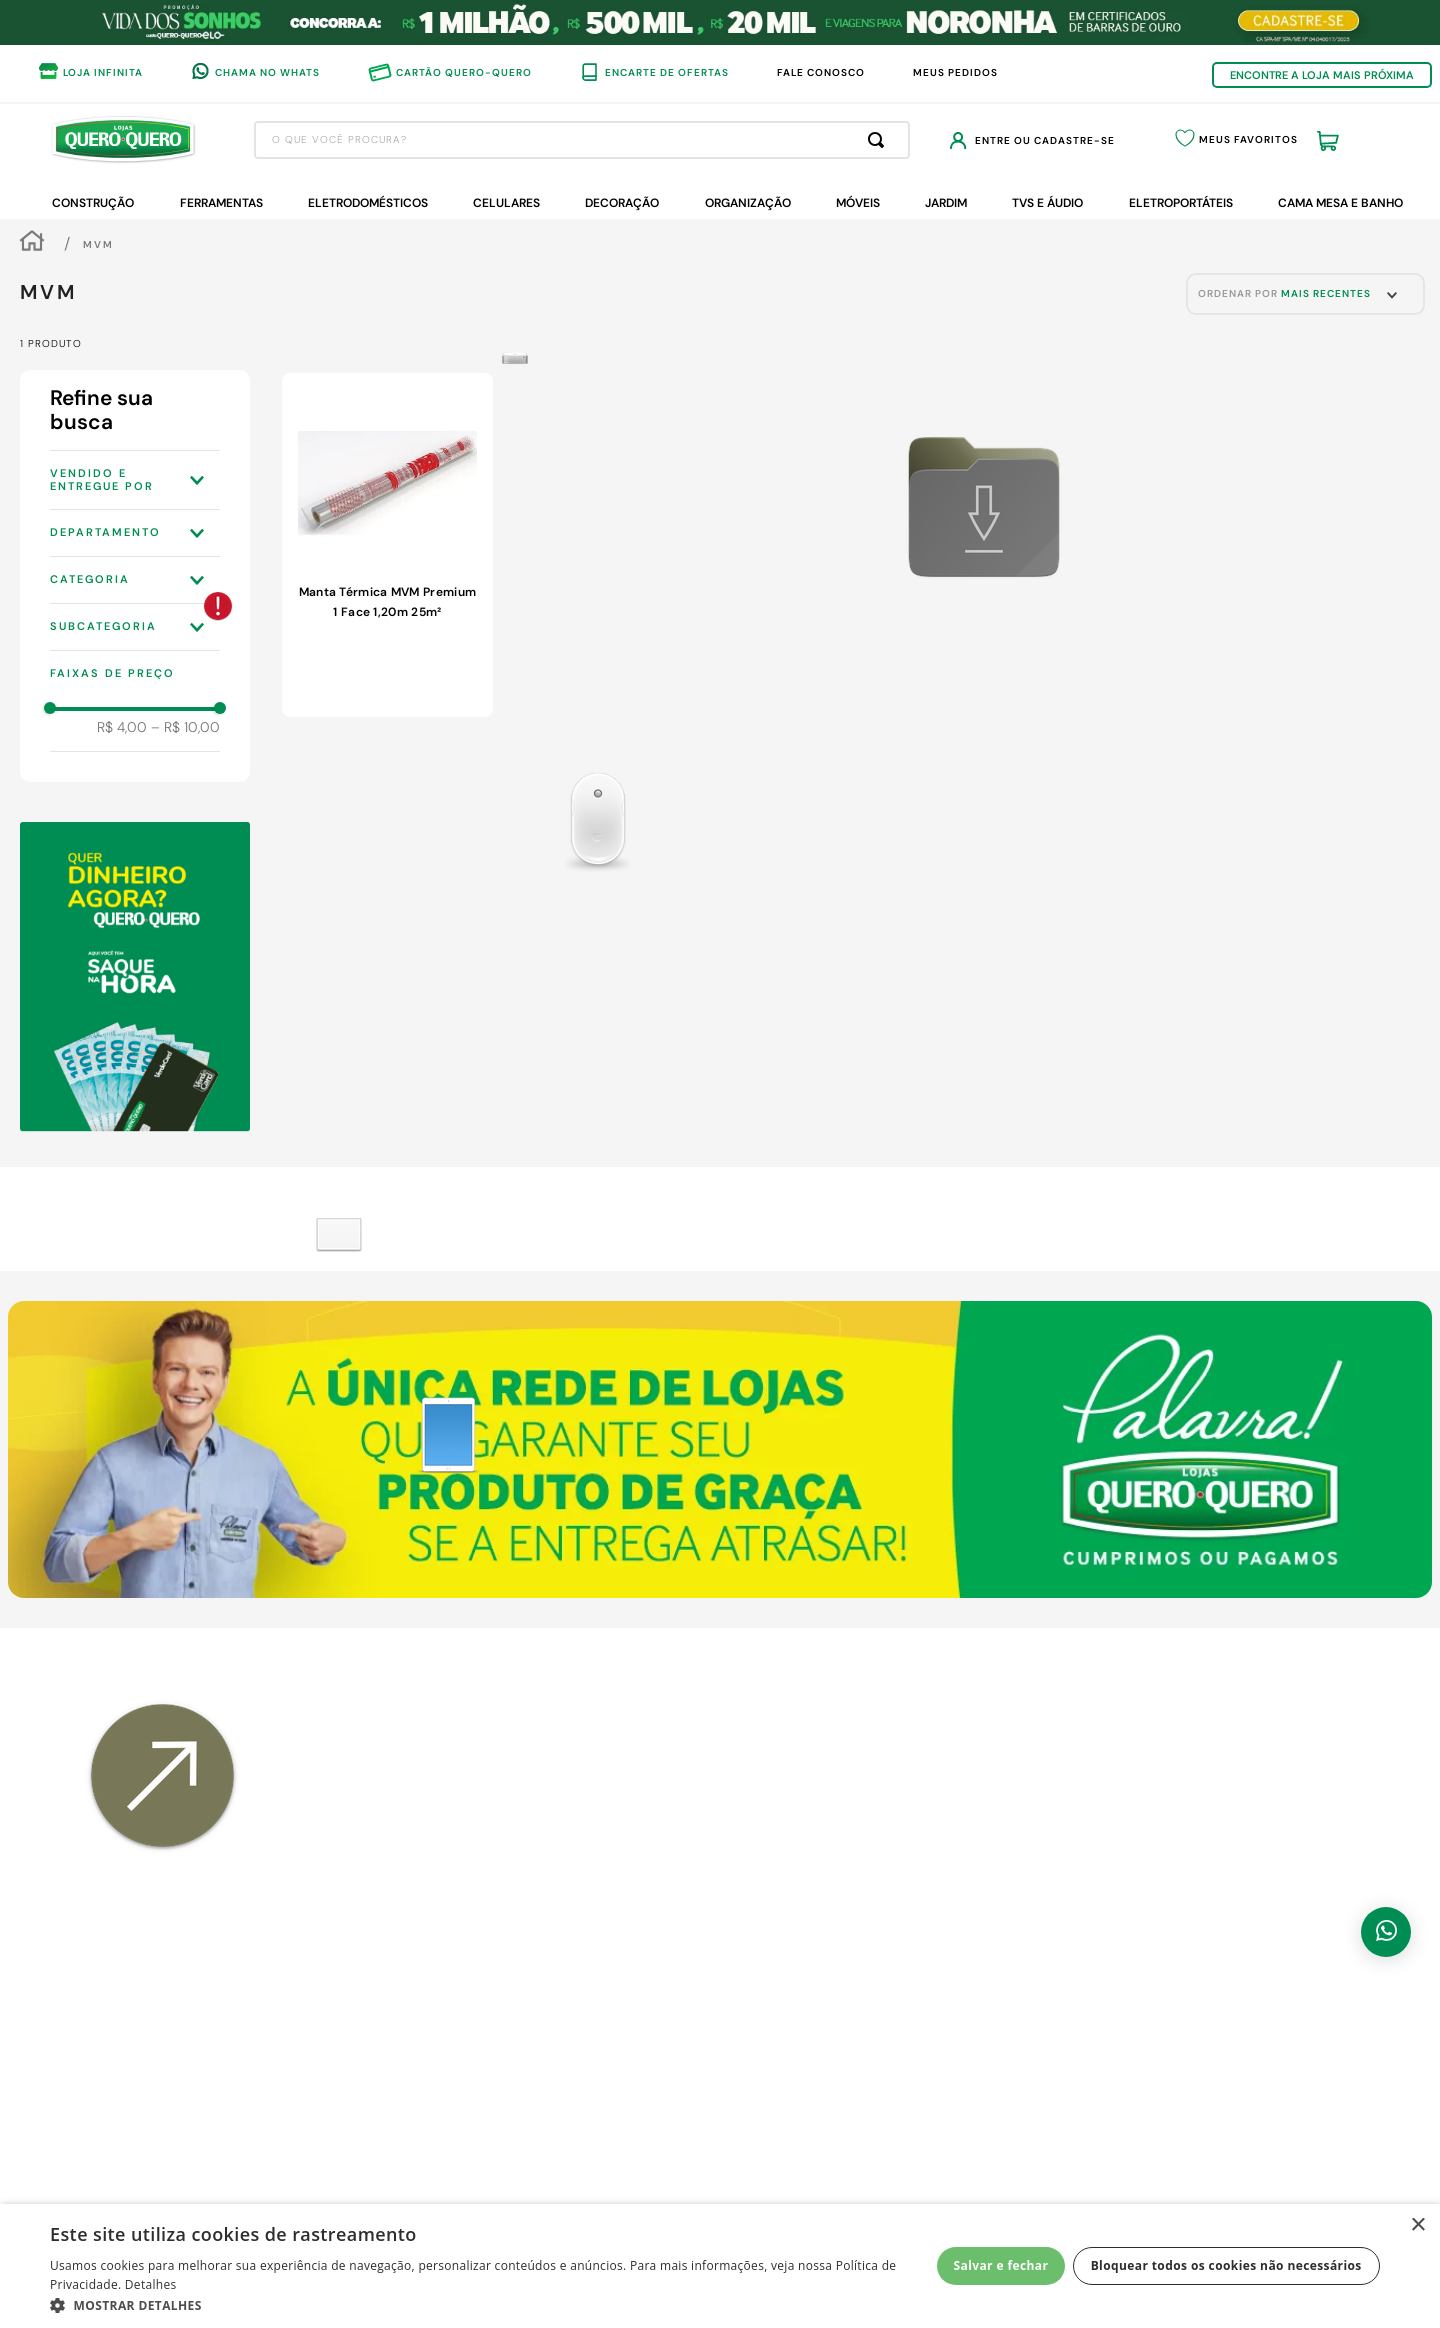 The width and height of the screenshot is (1440, 2328). What do you see at coordinates (984, 507) in the screenshot?
I see `open your downloads folder` at bounding box center [984, 507].